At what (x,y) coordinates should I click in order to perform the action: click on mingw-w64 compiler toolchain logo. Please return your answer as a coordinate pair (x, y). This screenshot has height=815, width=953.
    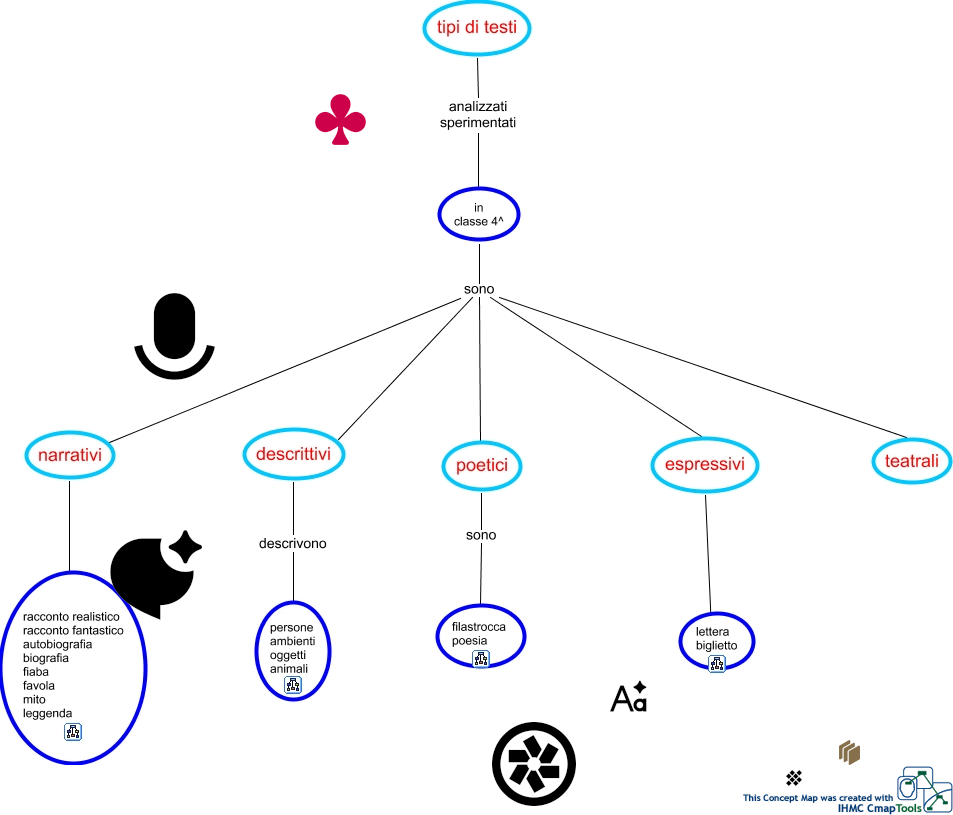
    Looking at the image, I should click on (794, 778).